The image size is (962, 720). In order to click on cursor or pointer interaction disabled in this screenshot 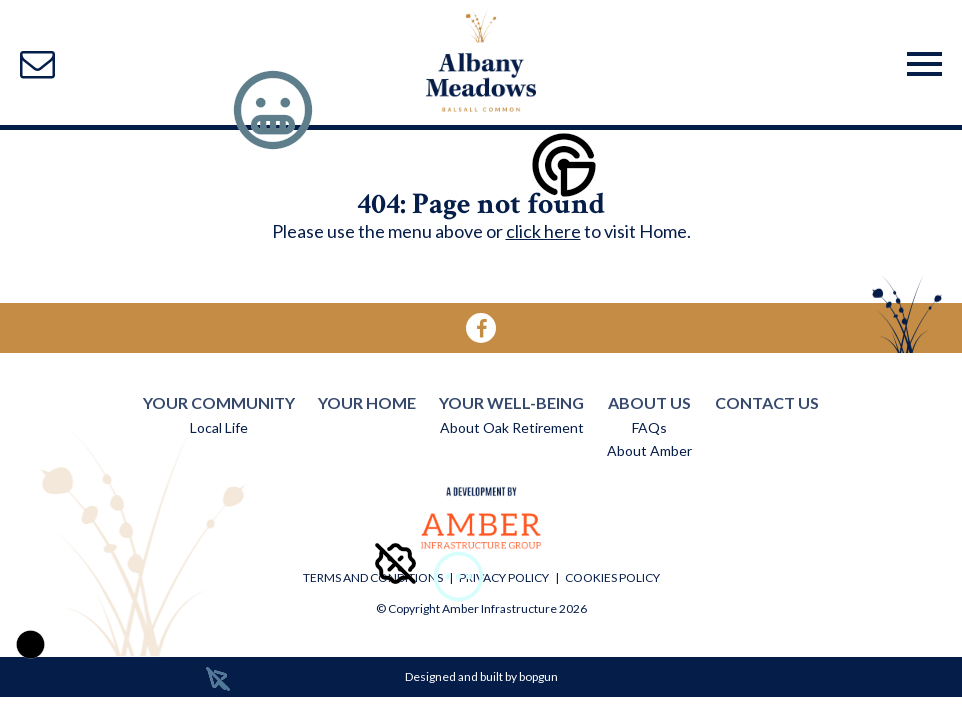, I will do `click(218, 679)`.